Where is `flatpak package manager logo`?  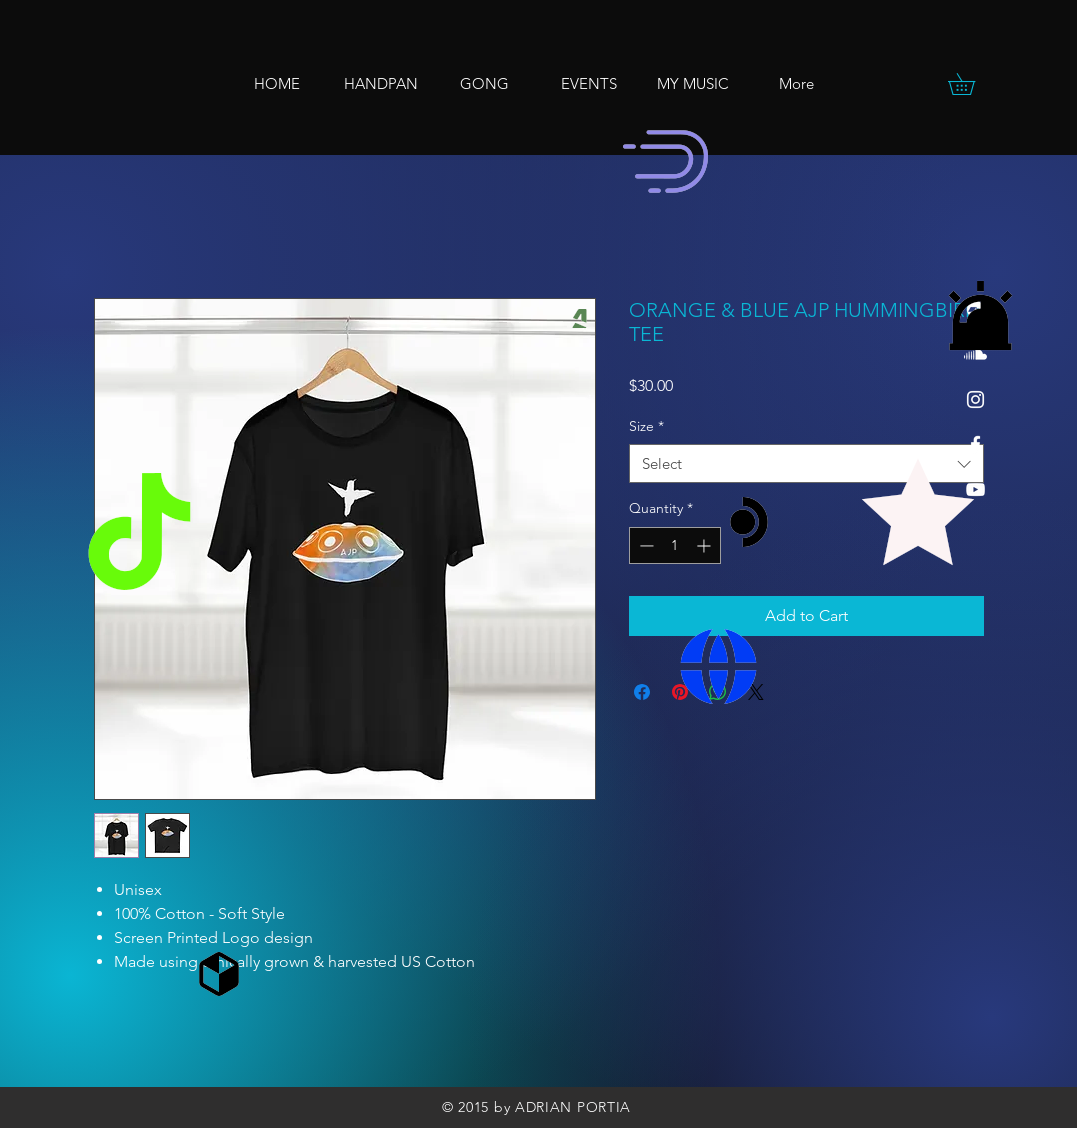 flatpak package manager logo is located at coordinates (219, 974).